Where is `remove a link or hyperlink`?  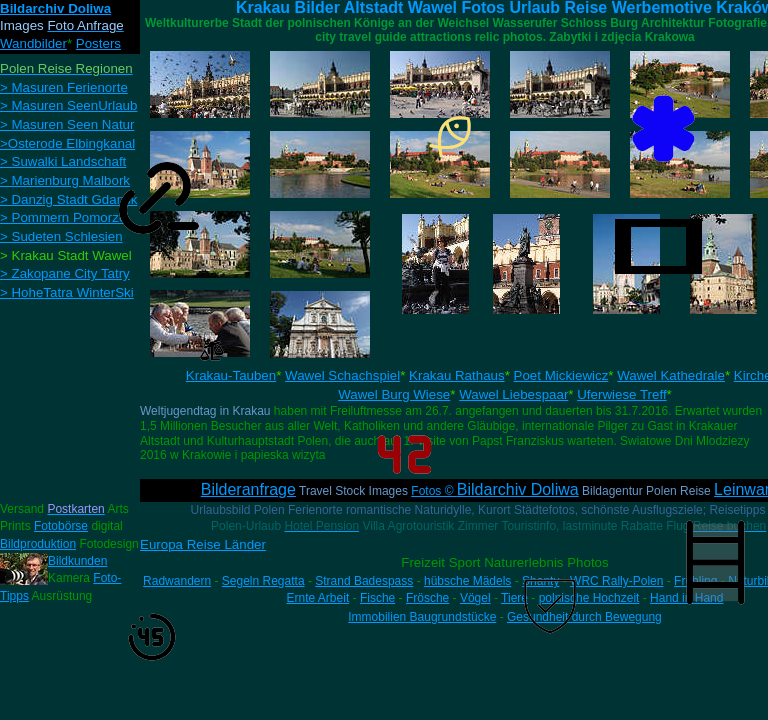 remove a link or hyperlink is located at coordinates (155, 198).